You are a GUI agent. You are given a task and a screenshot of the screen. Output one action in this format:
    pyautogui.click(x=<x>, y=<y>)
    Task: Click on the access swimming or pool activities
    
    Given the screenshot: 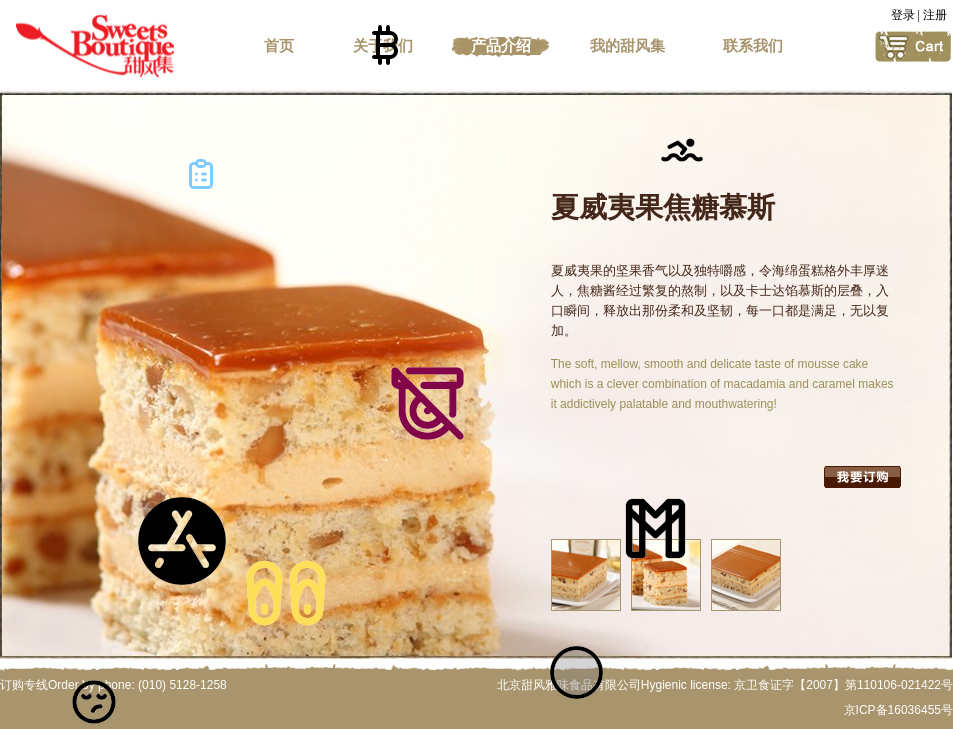 What is the action you would take?
    pyautogui.click(x=682, y=149)
    